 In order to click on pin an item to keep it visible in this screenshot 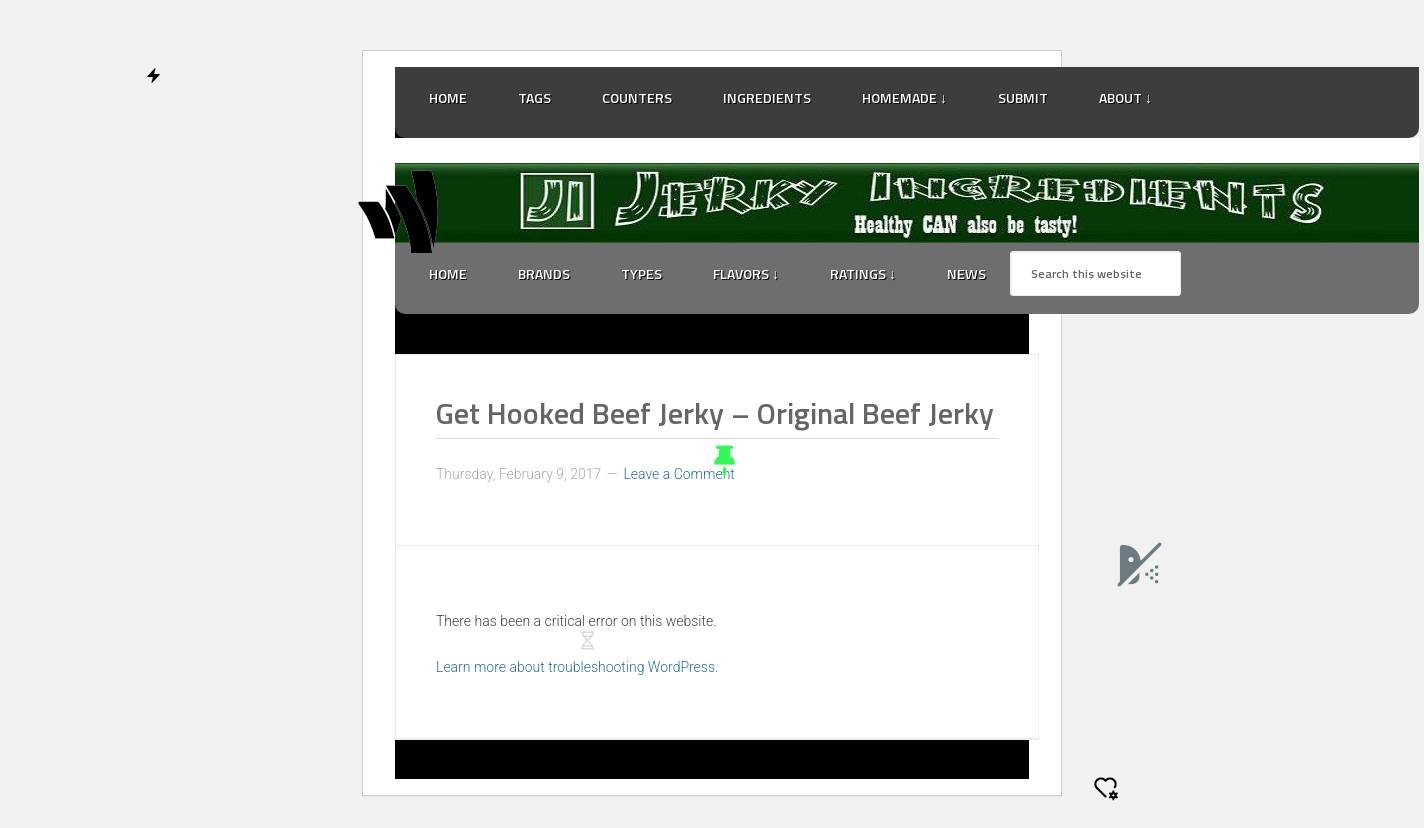, I will do `click(724, 459)`.